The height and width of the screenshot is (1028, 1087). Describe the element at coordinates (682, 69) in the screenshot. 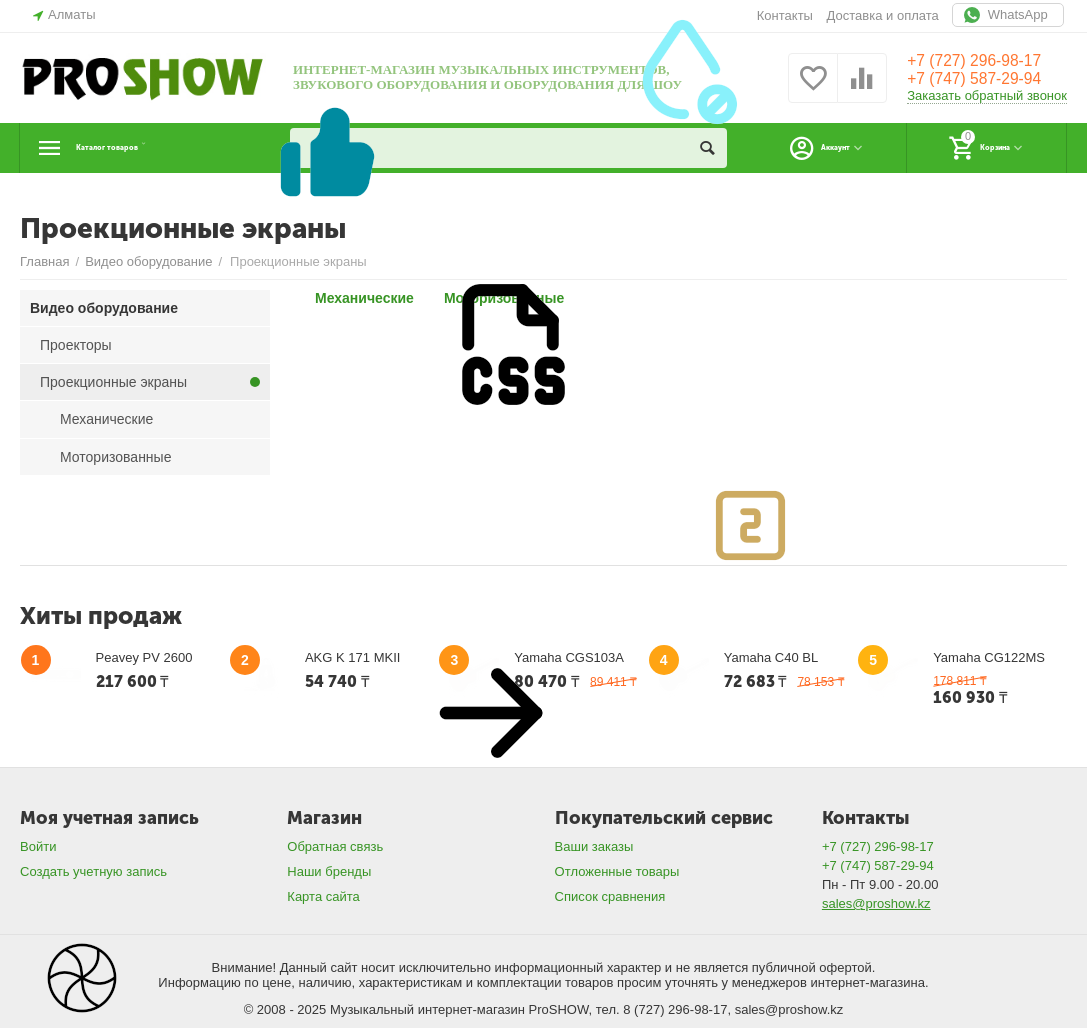

I see `disable water or liquid-related feature` at that location.